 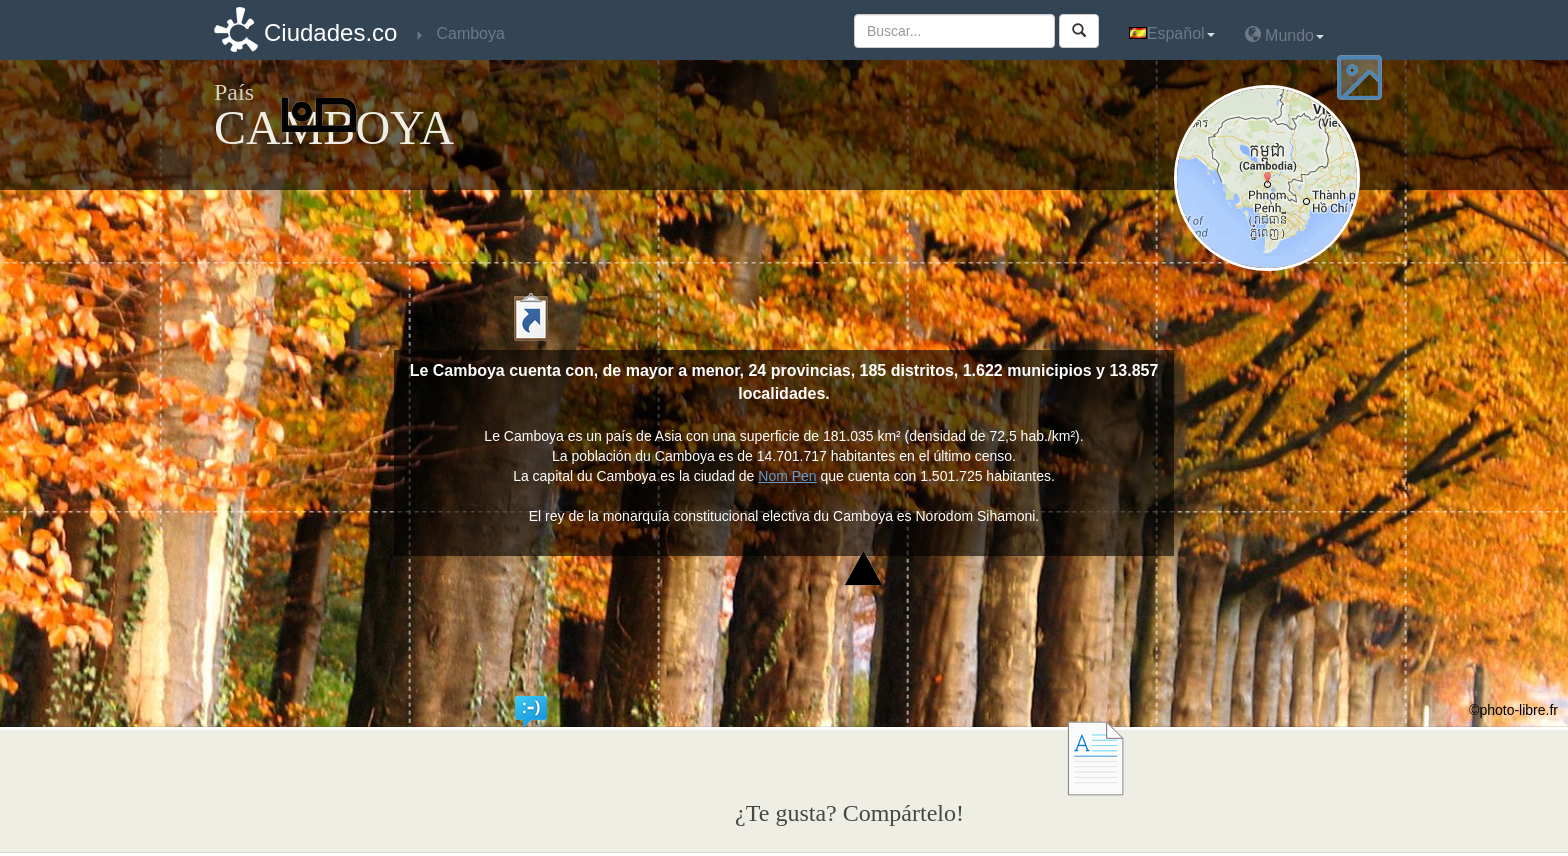 What do you see at coordinates (1359, 77) in the screenshot?
I see `view image or photo` at bounding box center [1359, 77].